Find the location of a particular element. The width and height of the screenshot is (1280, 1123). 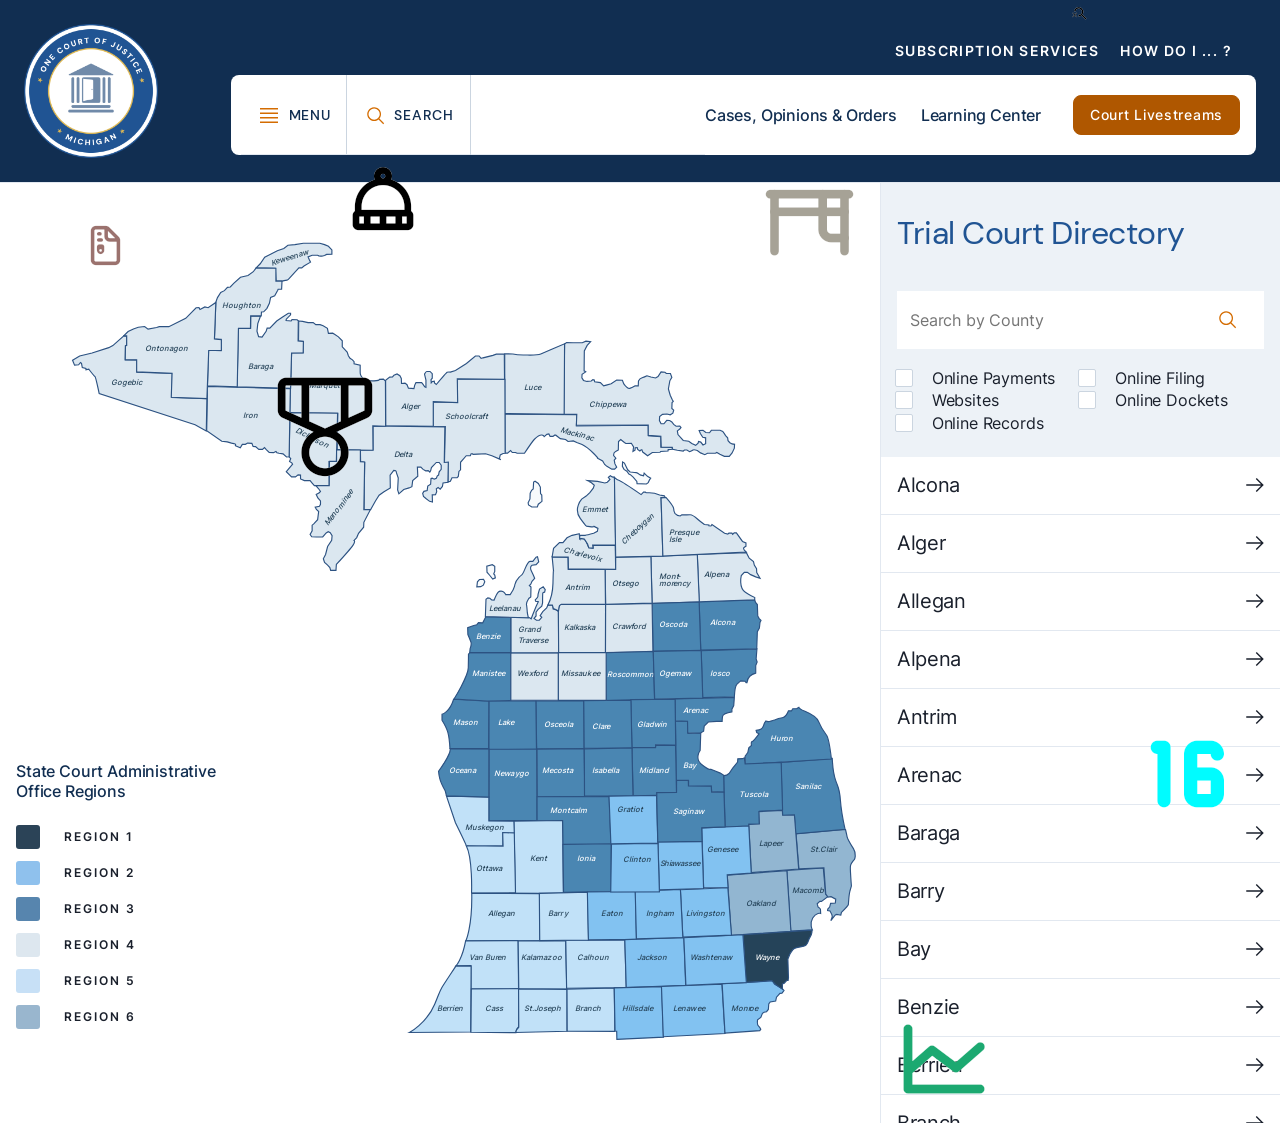

indicates item number 16 in a list or sequence is located at coordinates (1184, 774).